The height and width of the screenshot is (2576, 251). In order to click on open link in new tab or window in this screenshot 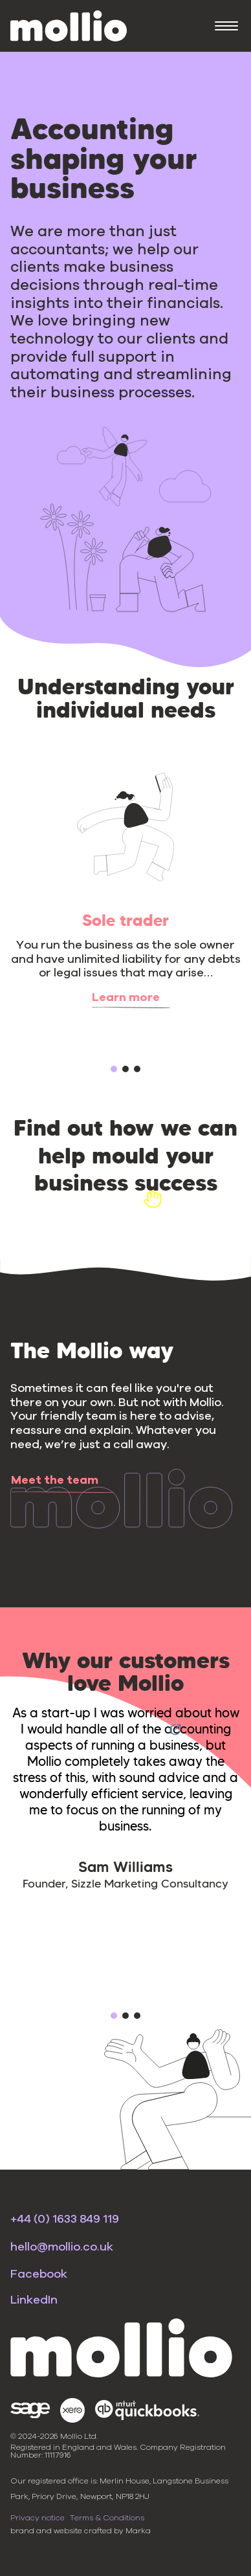, I will do `click(175, 1730)`.